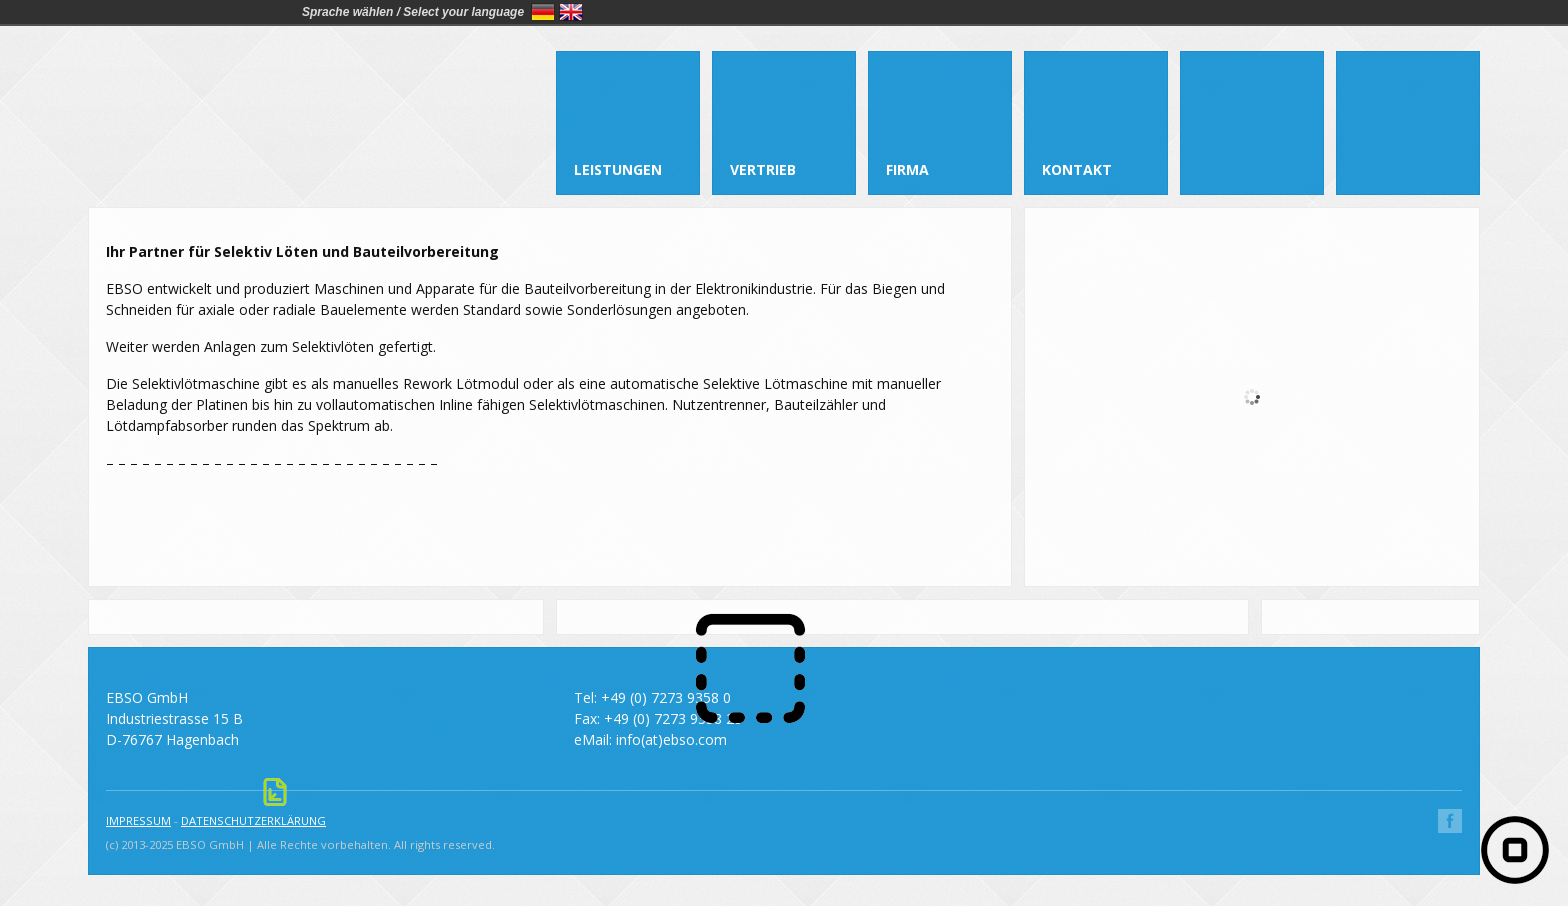 This screenshot has height=906, width=1568. What do you see at coordinates (750, 668) in the screenshot?
I see `expand content to fill available space` at bounding box center [750, 668].